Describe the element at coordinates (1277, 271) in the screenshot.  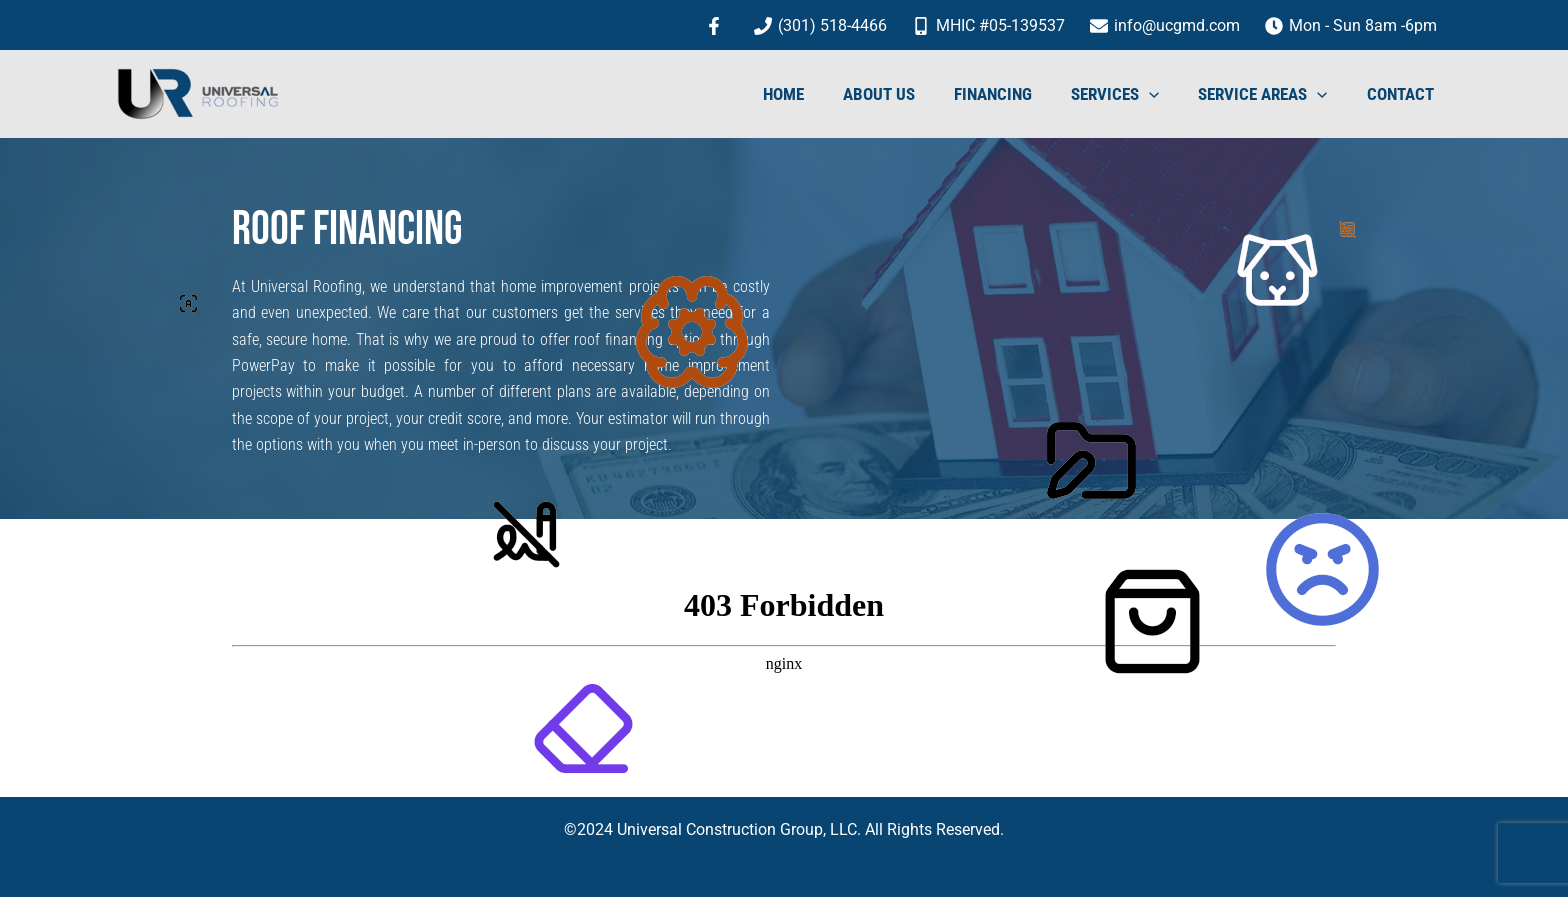
I see `access pet-related features or settings` at that location.